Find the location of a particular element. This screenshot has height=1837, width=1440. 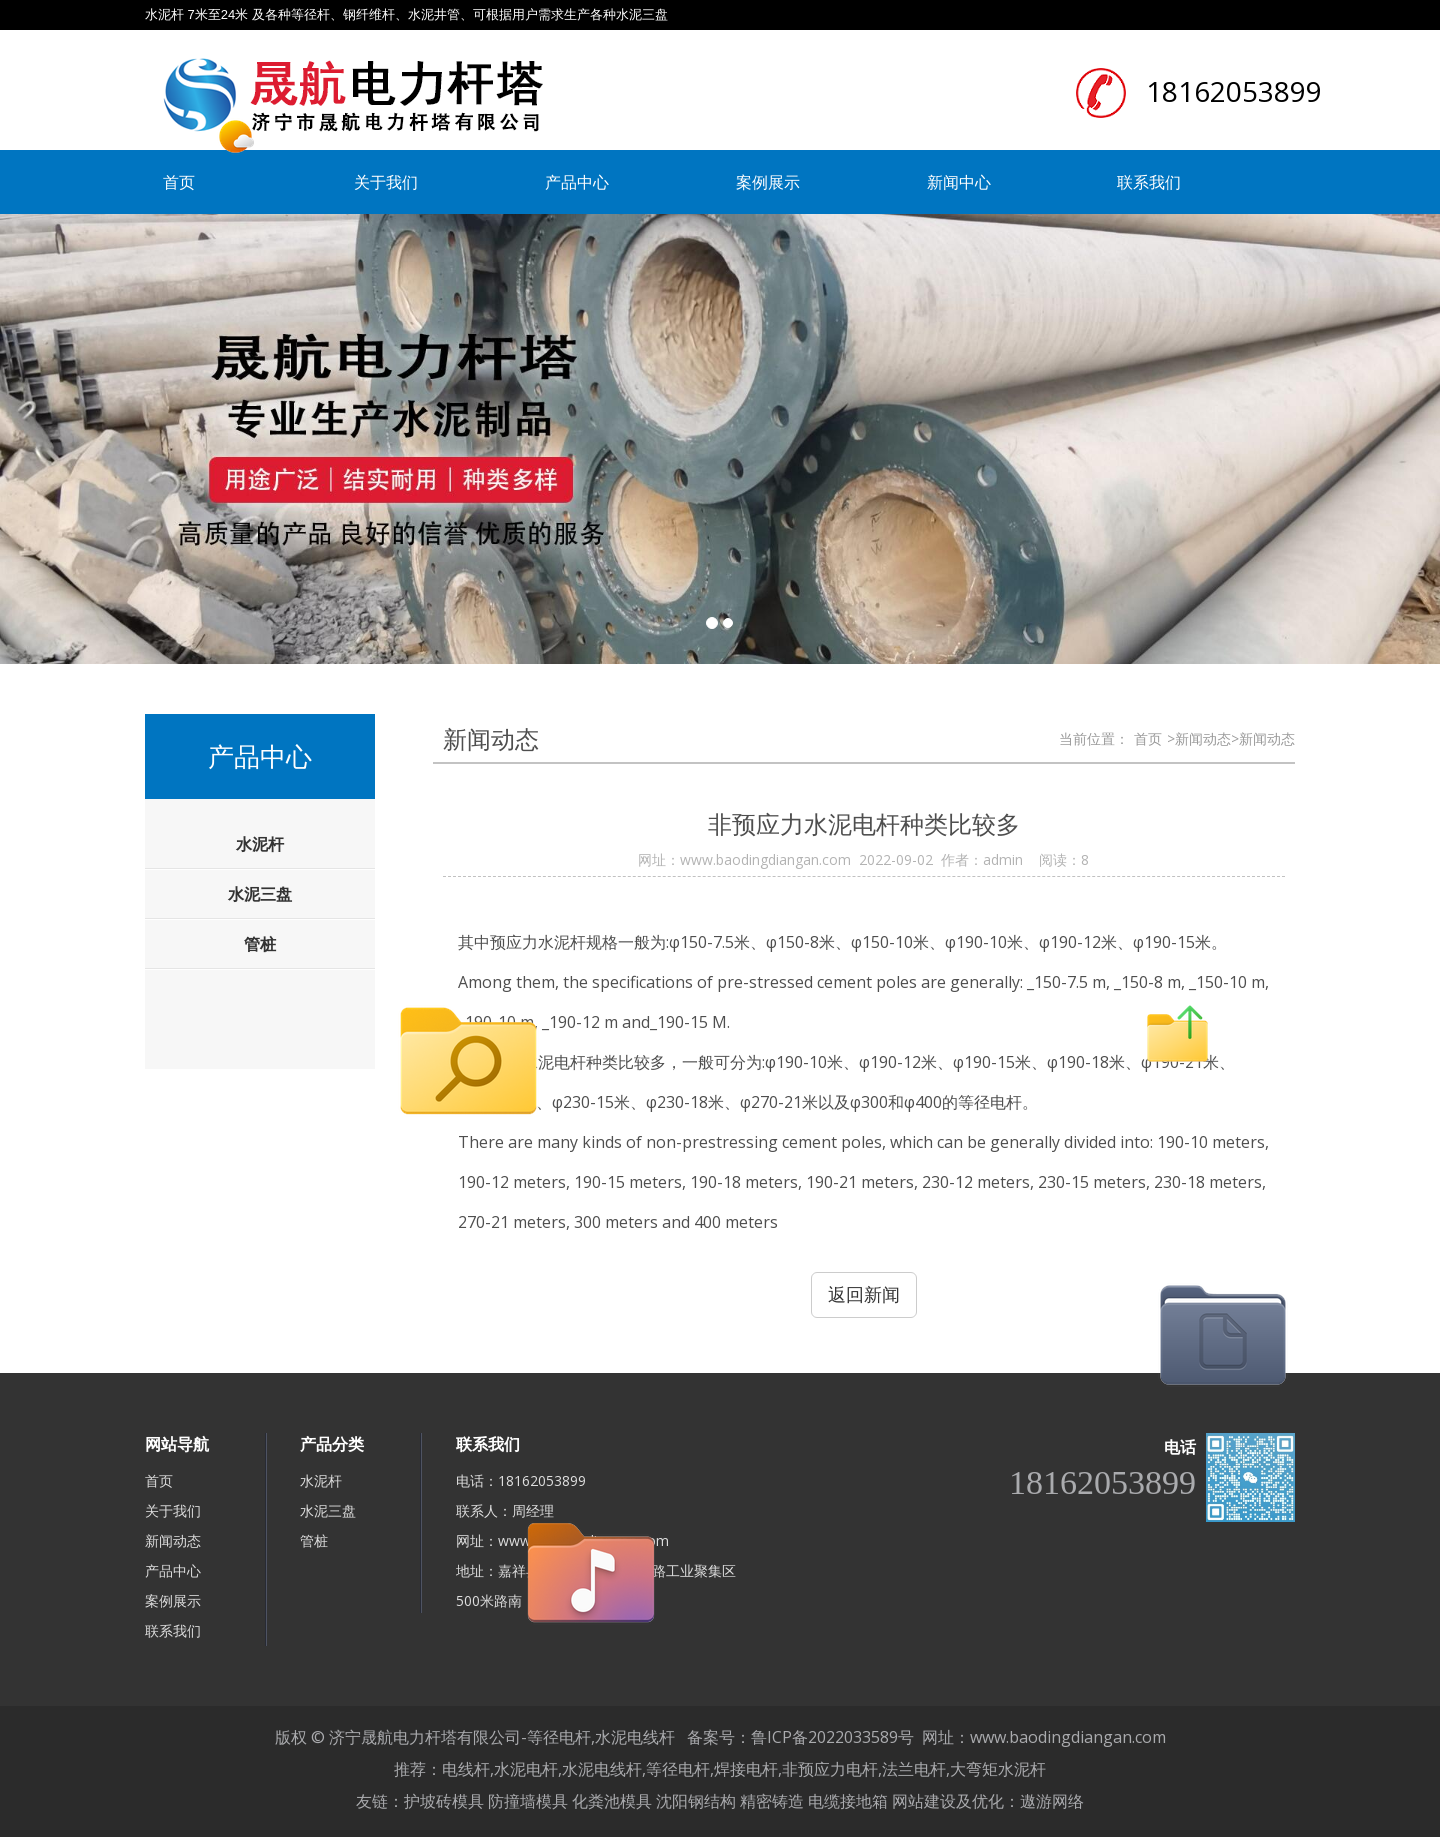

search within folder contents is located at coordinates (468, 1064).